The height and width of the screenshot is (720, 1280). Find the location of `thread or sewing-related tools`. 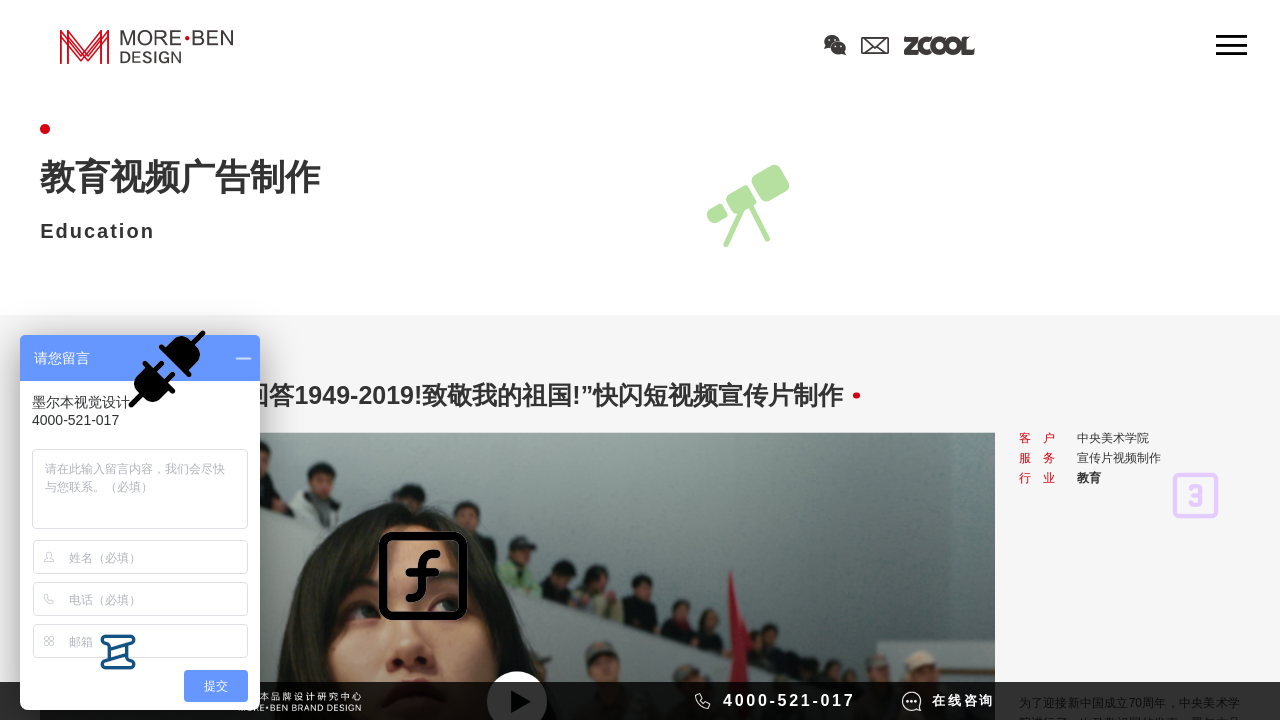

thread or sewing-related tools is located at coordinates (118, 652).